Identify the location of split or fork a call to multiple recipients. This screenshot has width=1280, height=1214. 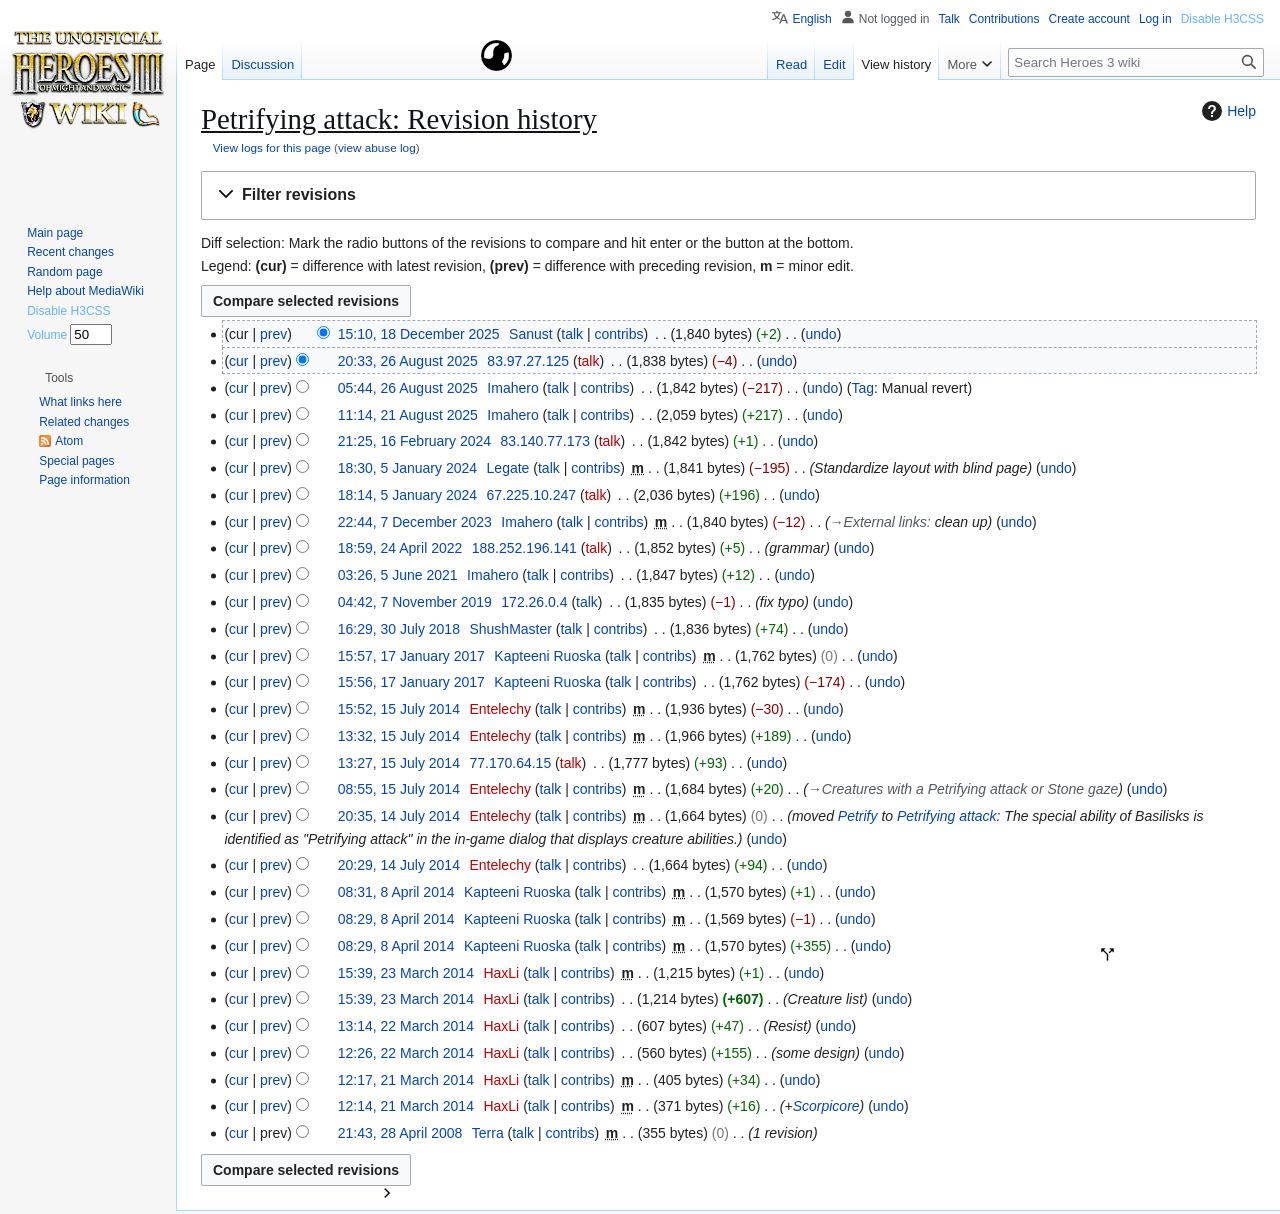
(1107, 954).